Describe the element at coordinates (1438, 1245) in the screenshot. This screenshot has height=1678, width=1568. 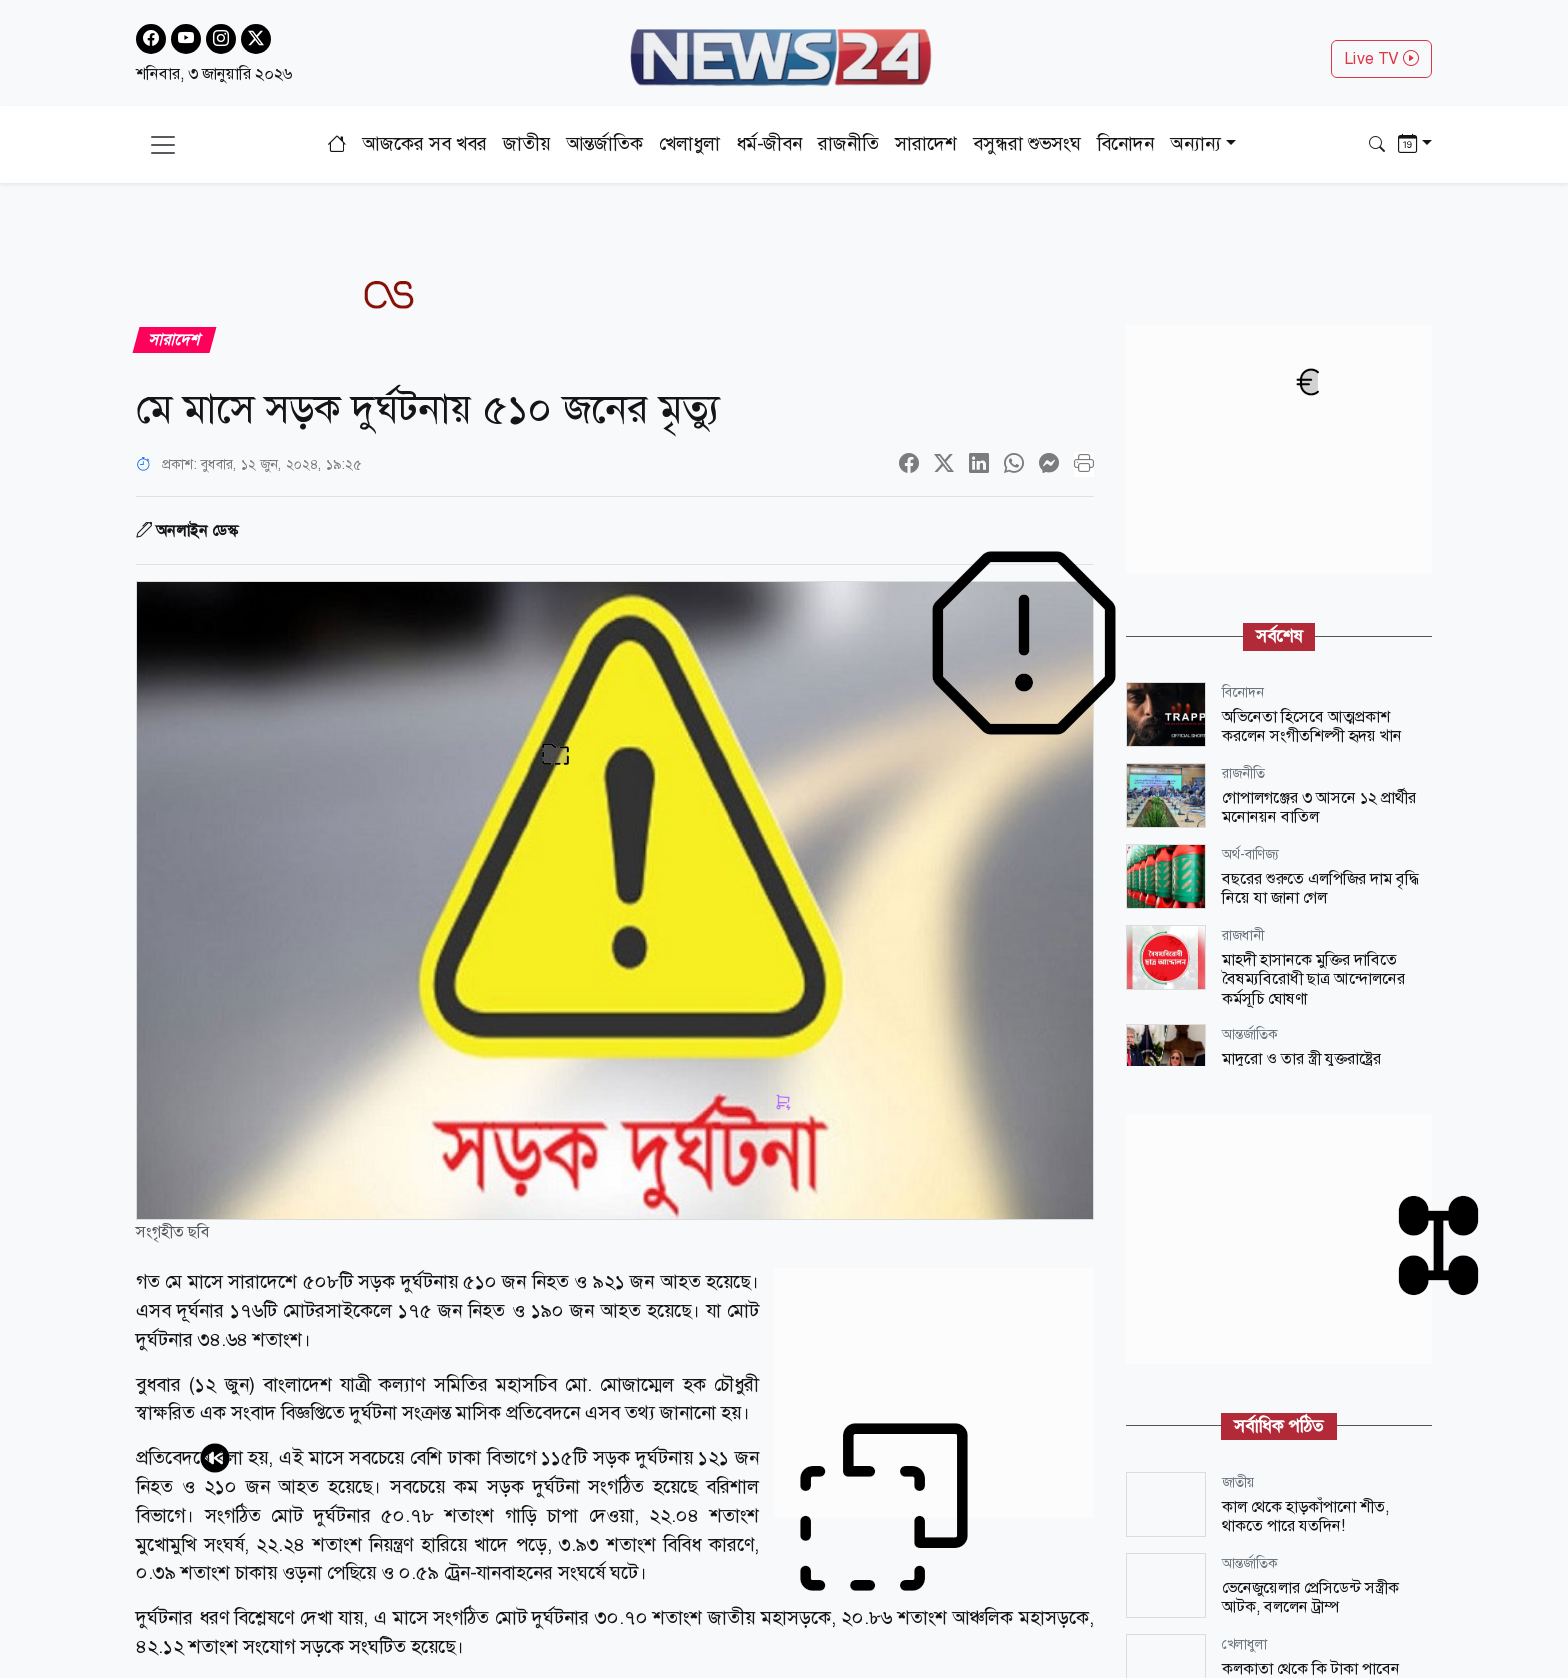
I see `select 4WD or all-wheel drive mode` at that location.